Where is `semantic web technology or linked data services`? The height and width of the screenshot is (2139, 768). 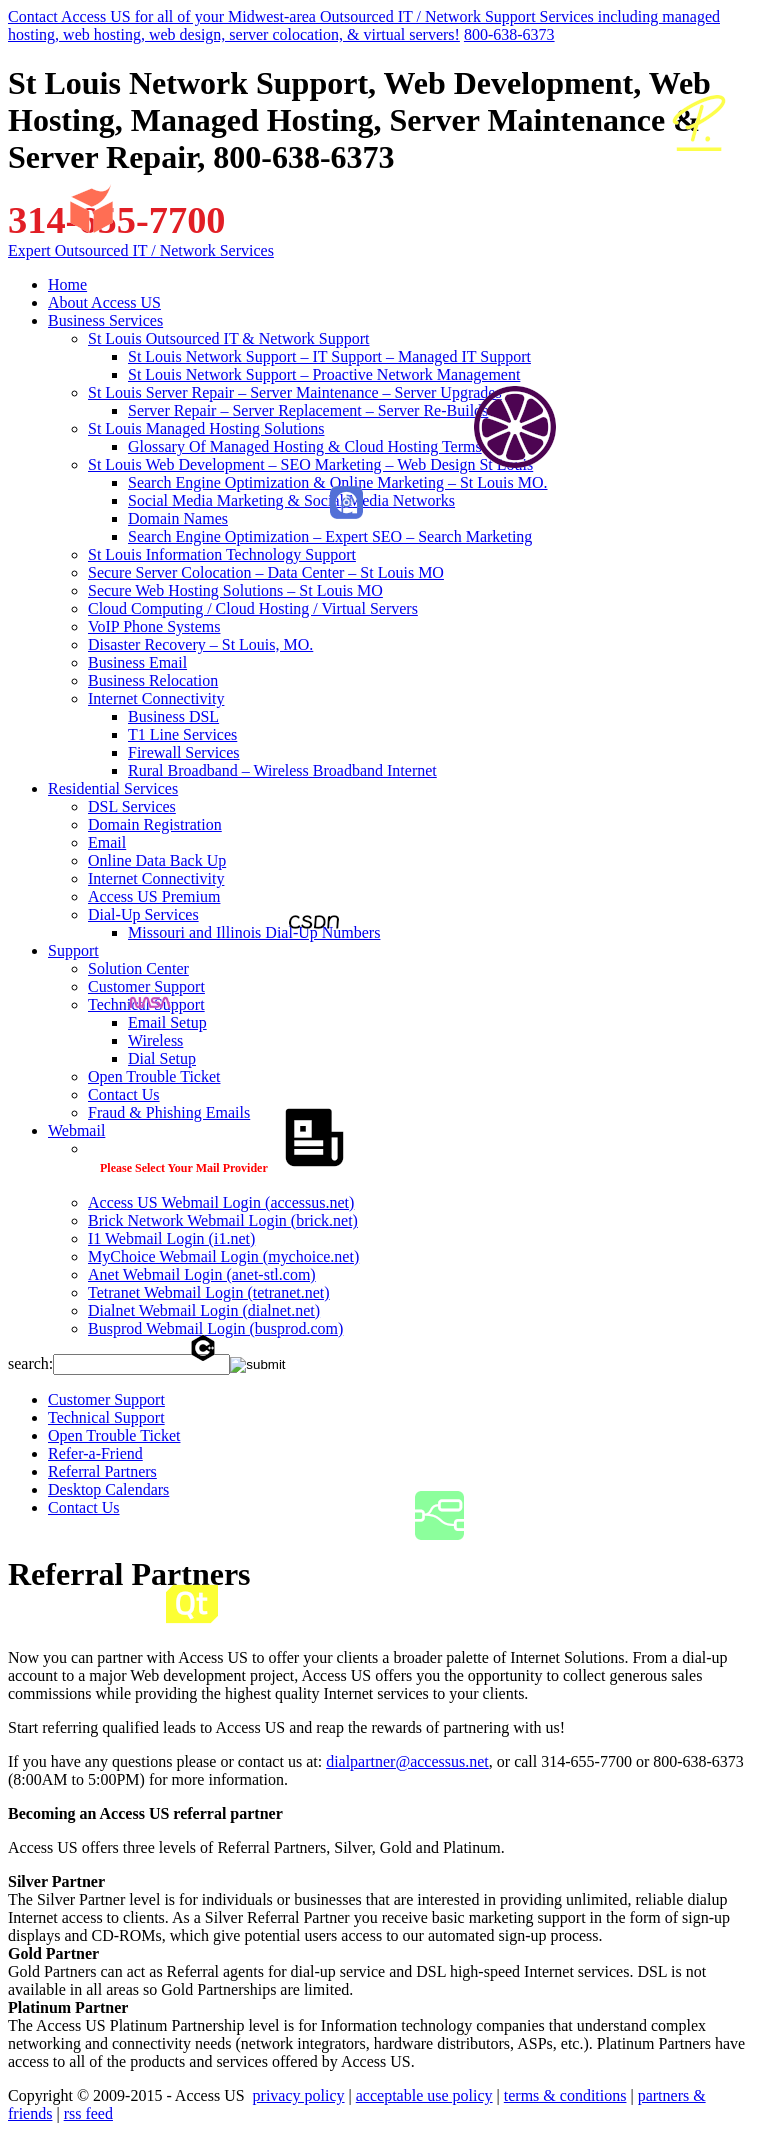 semantic web technology or linked data services is located at coordinates (91, 208).